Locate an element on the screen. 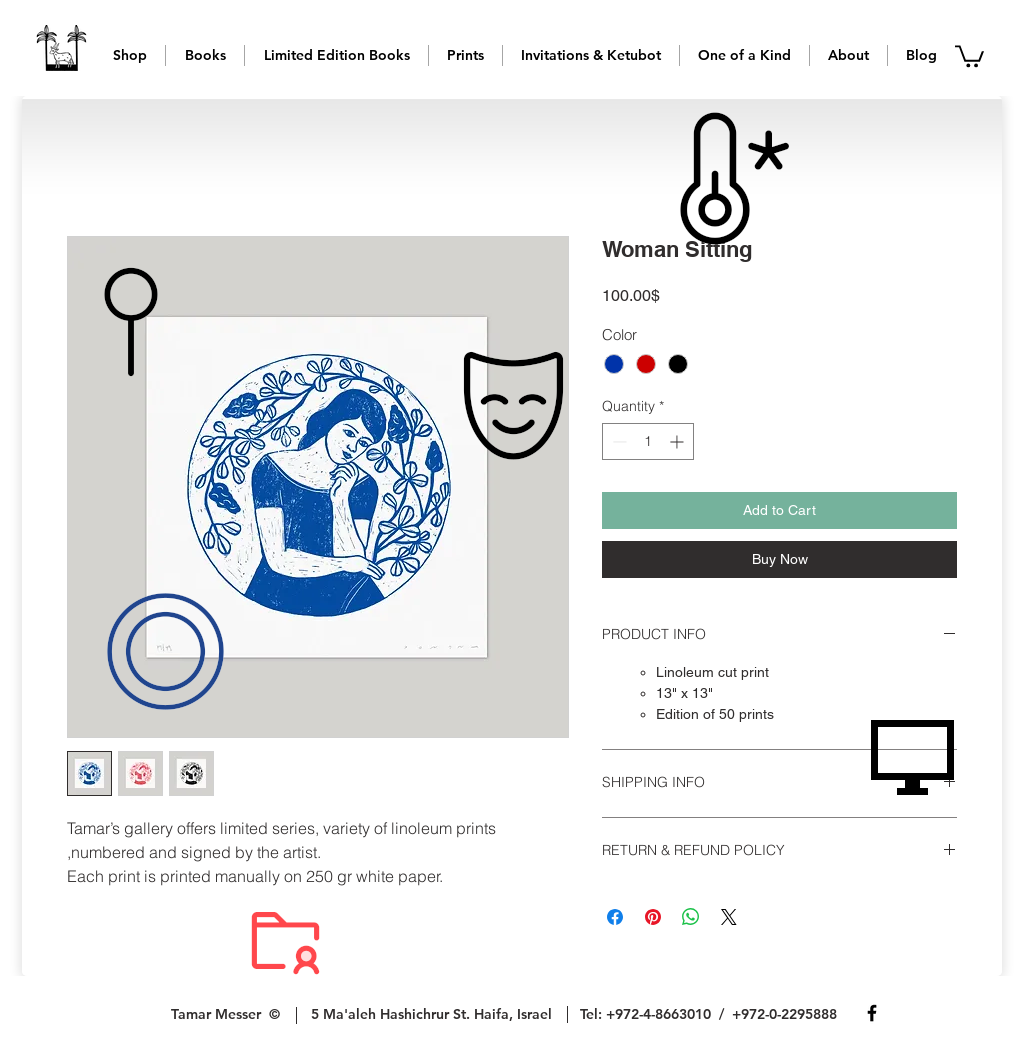 Image resolution: width=1024 pixels, height=1063 pixels. access user-specific files is located at coordinates (285, 940).